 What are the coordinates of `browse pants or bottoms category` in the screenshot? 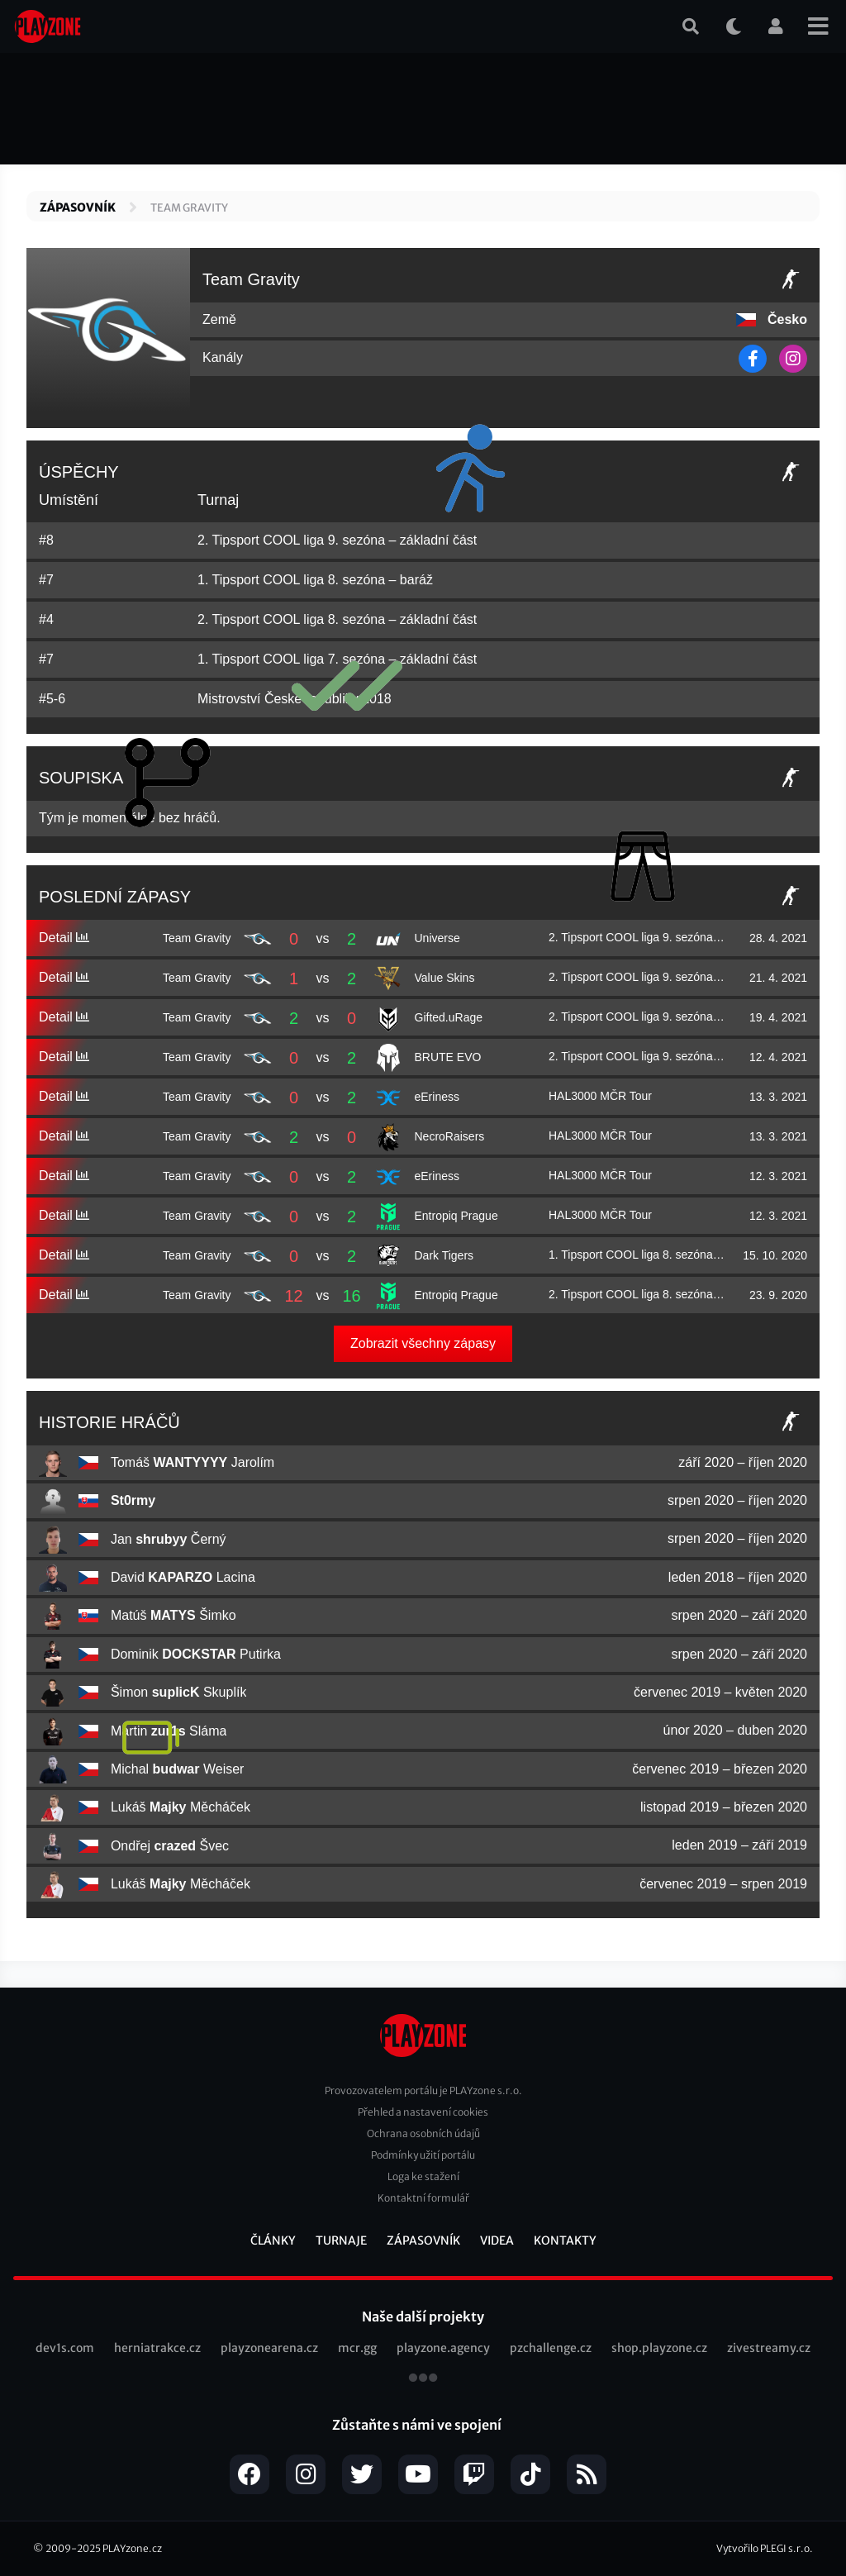 It's located at (643, 866).